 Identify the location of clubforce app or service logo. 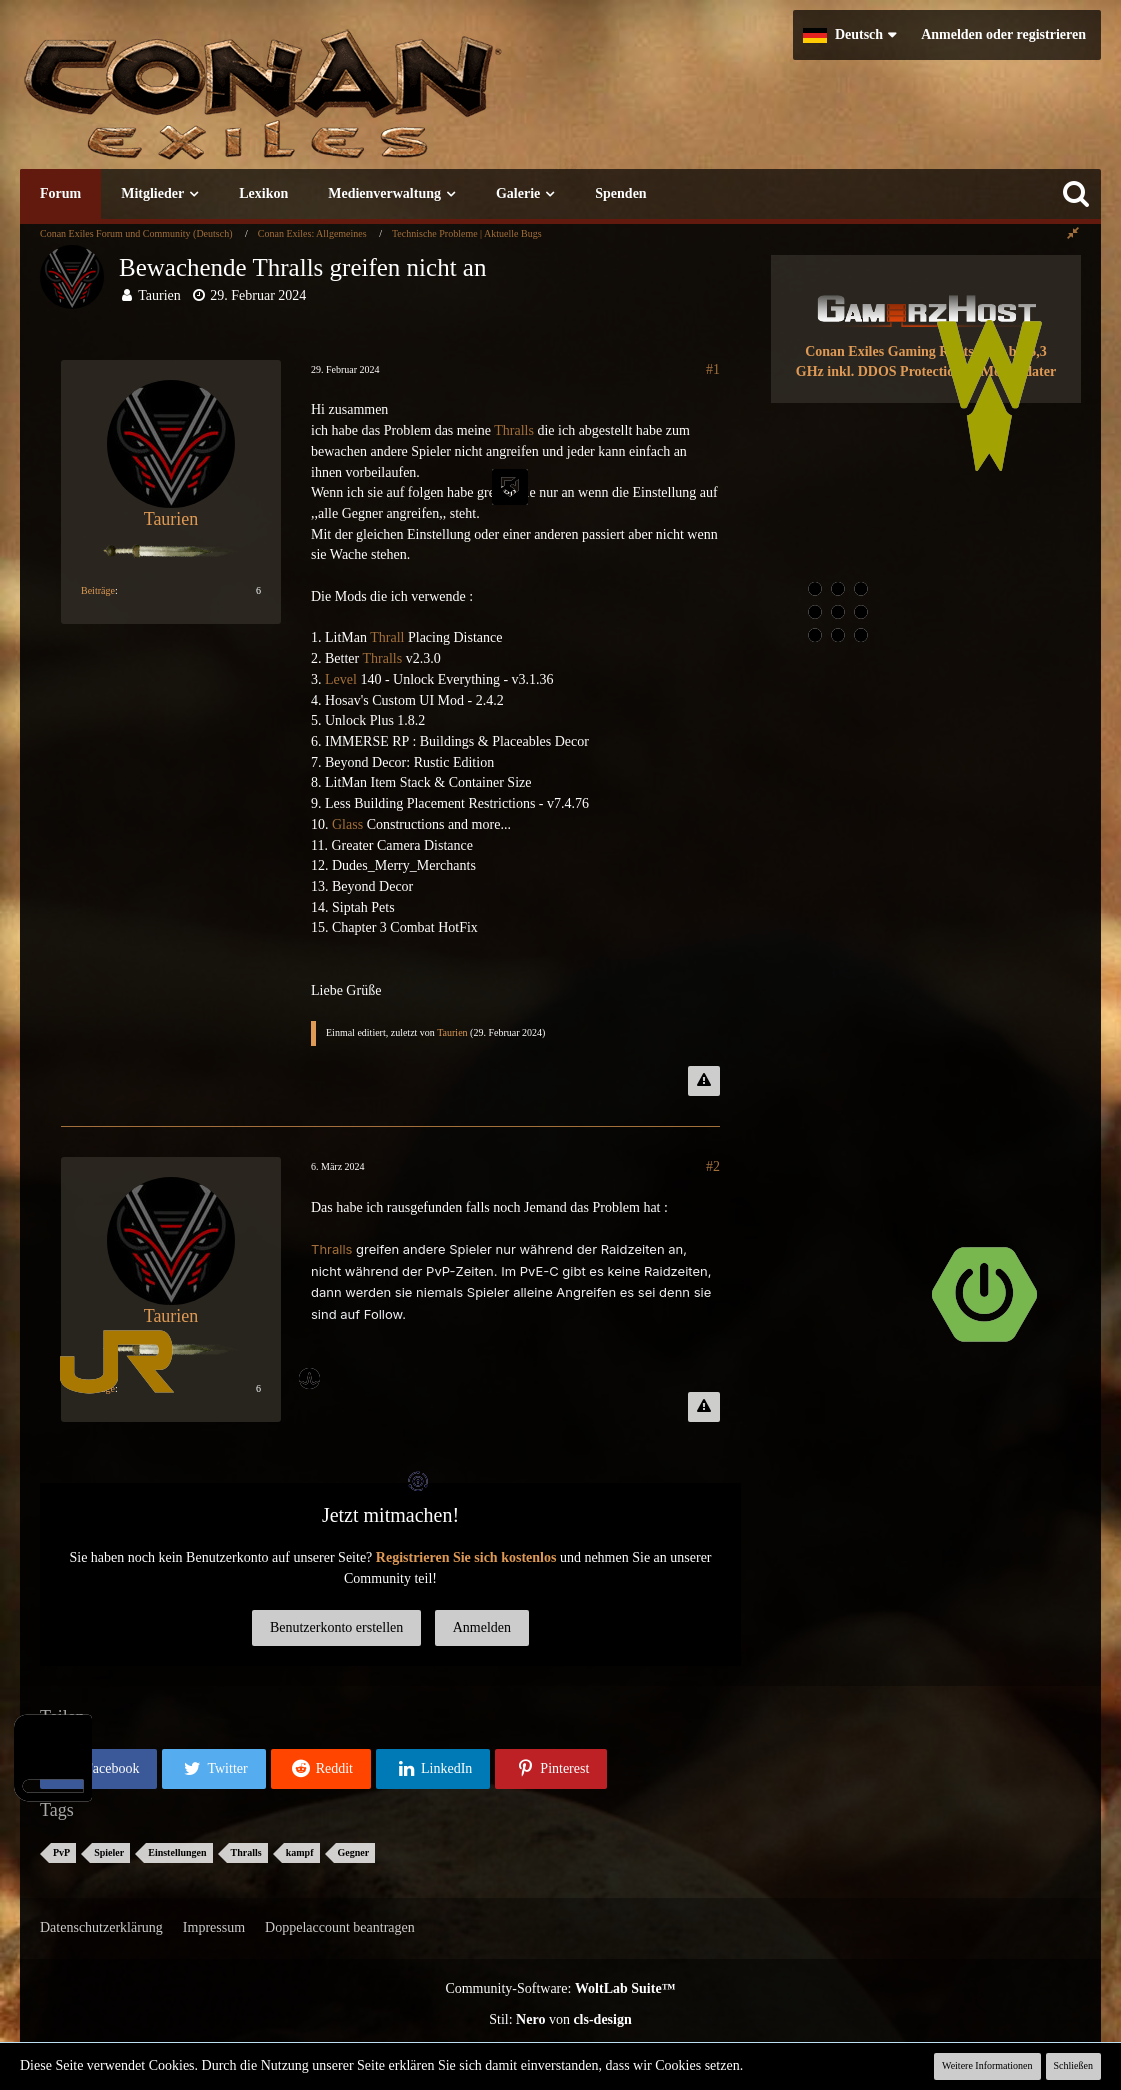
(510, 487).